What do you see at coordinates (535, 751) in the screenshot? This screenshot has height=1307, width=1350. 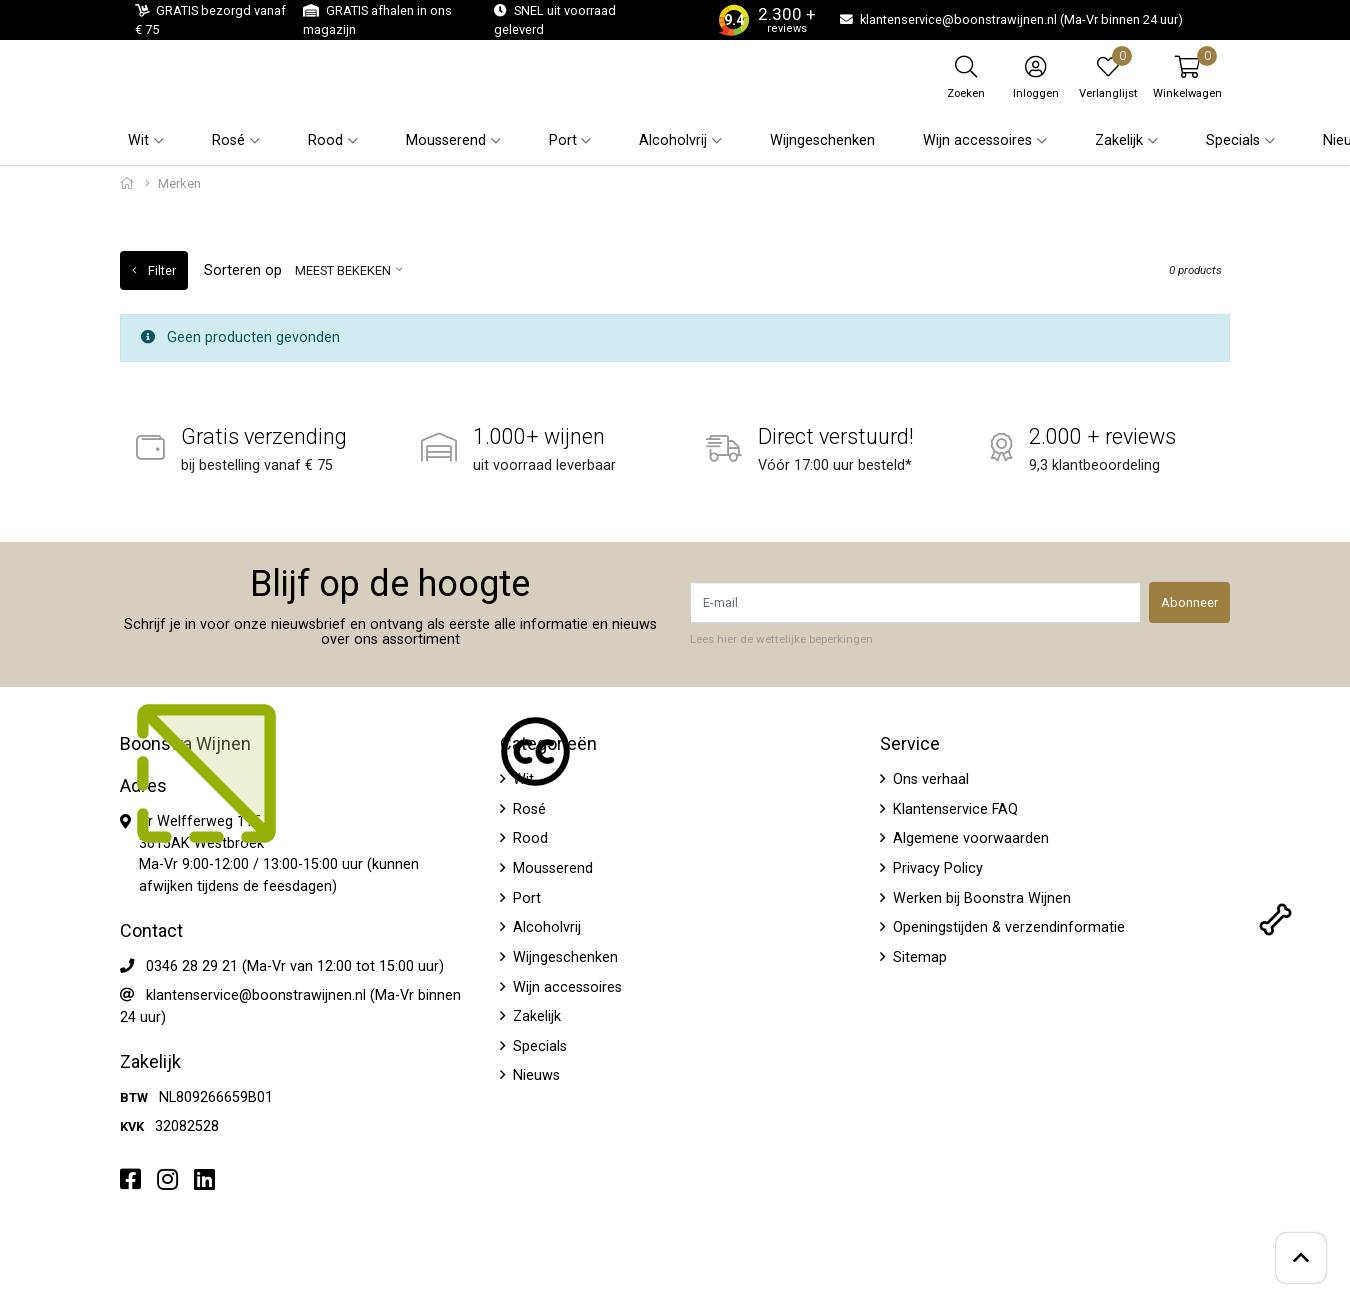 I see `indicates content is licensed under creative commons` at bounding box center [535, 751].